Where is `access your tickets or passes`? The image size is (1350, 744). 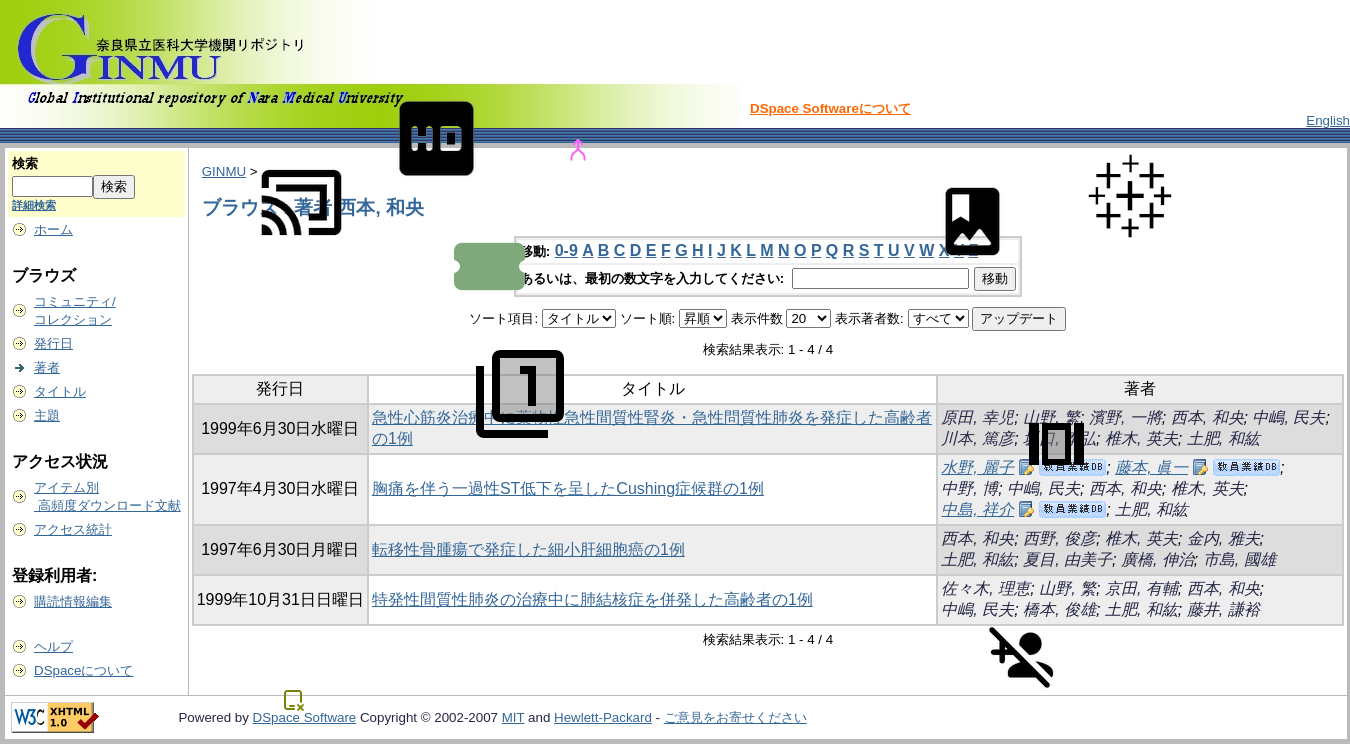 access your tickets or passes is located at coordinates (489, 266).